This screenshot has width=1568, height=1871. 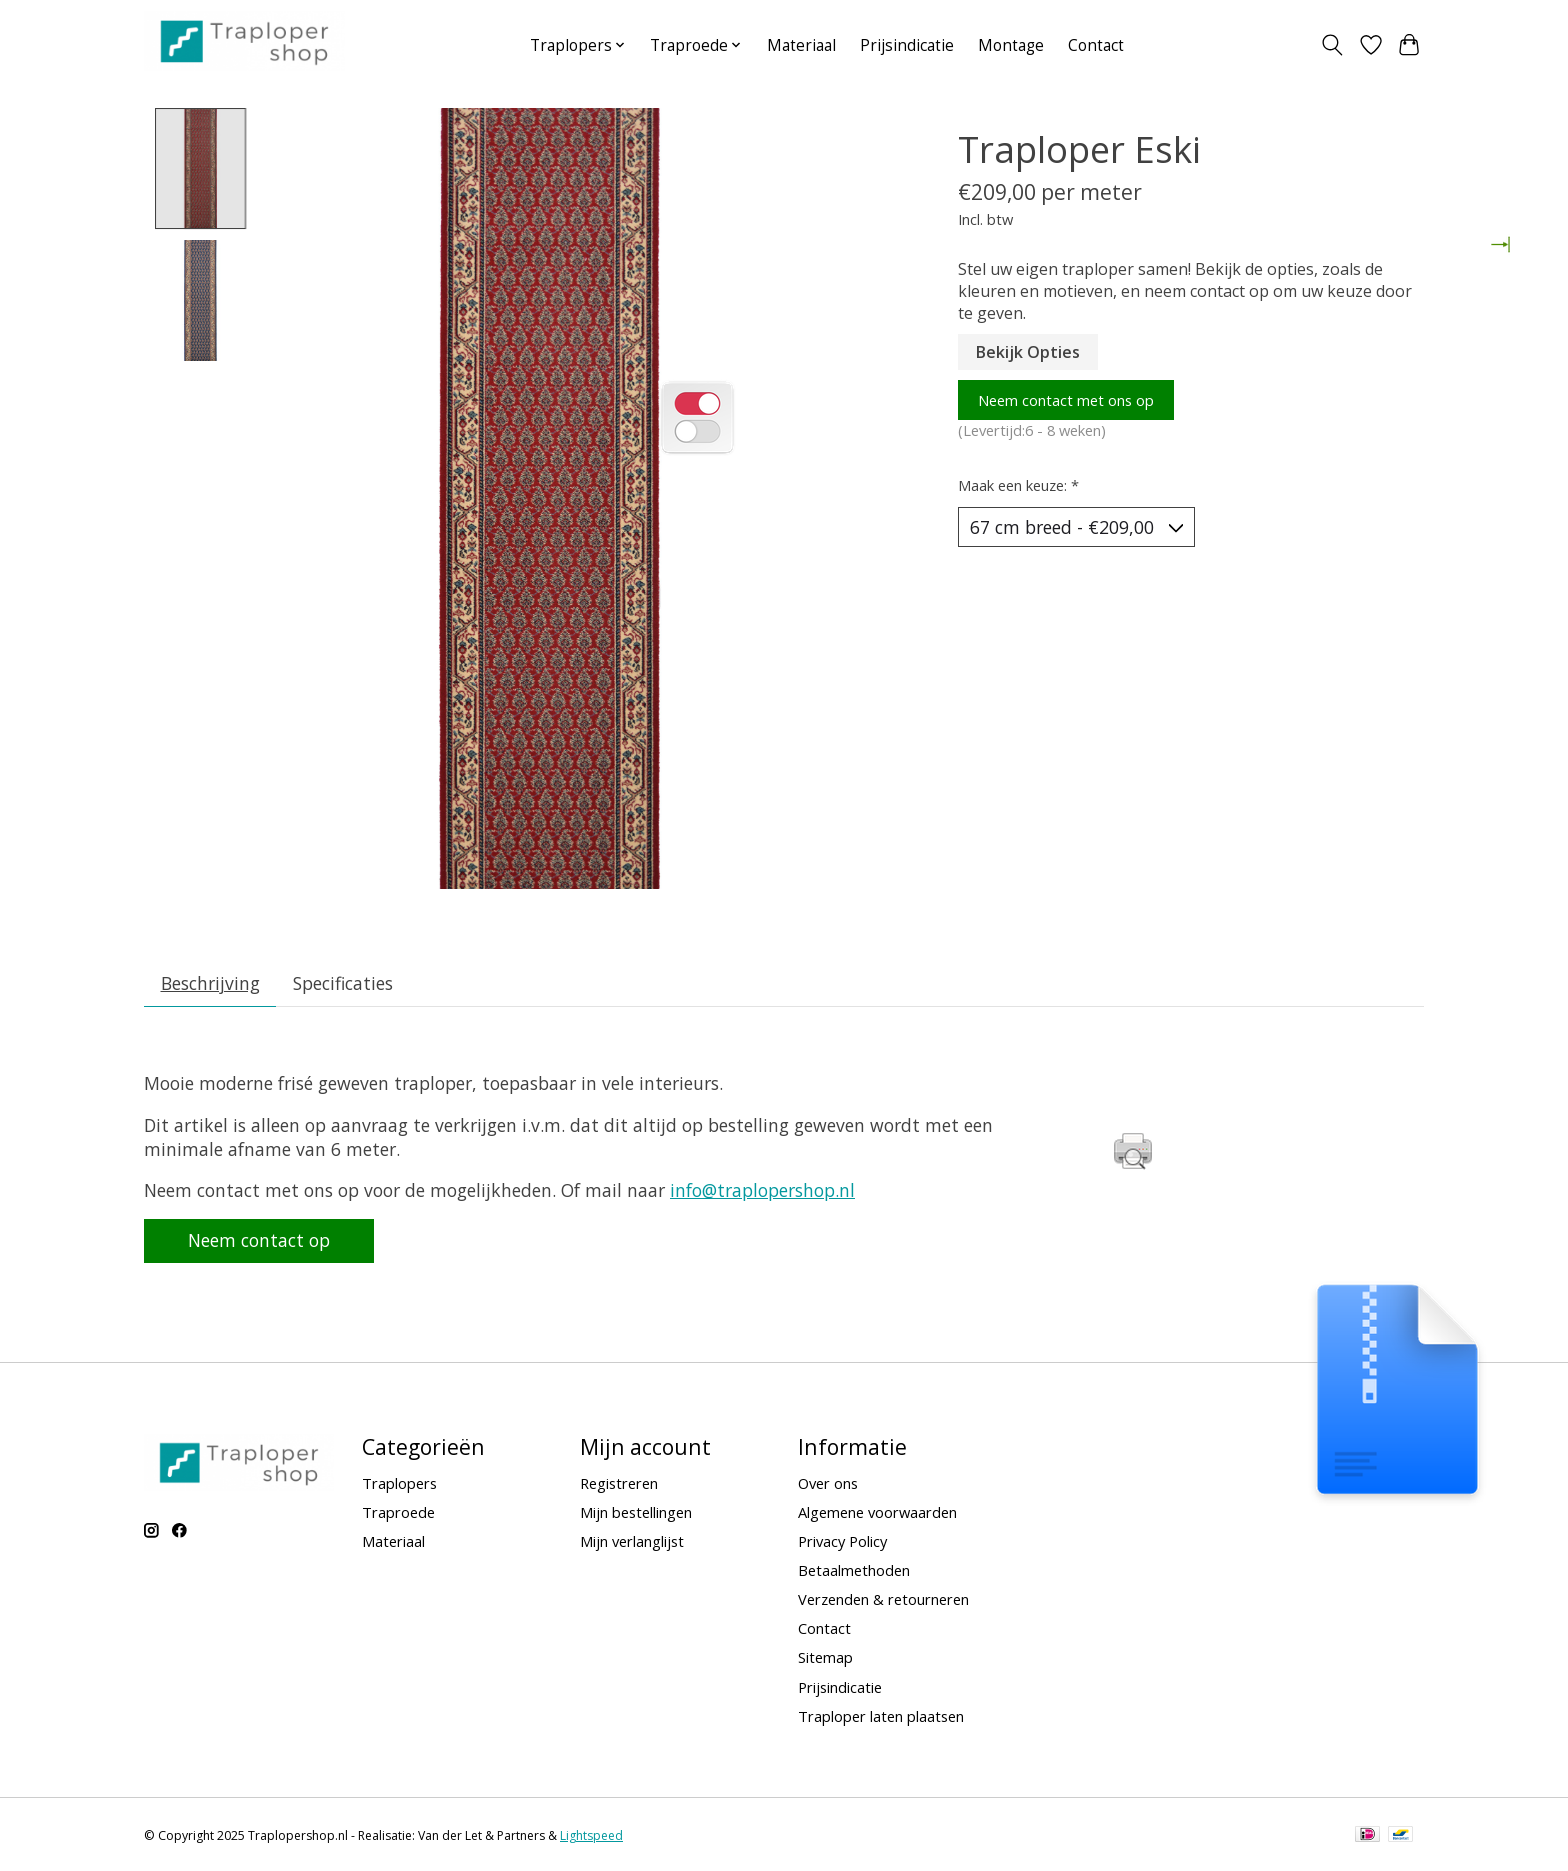 What do you see at coordinates (1500, 244) in the screenshot?
I see `jump to the last item in a list` at bounding box center [1500, 244].